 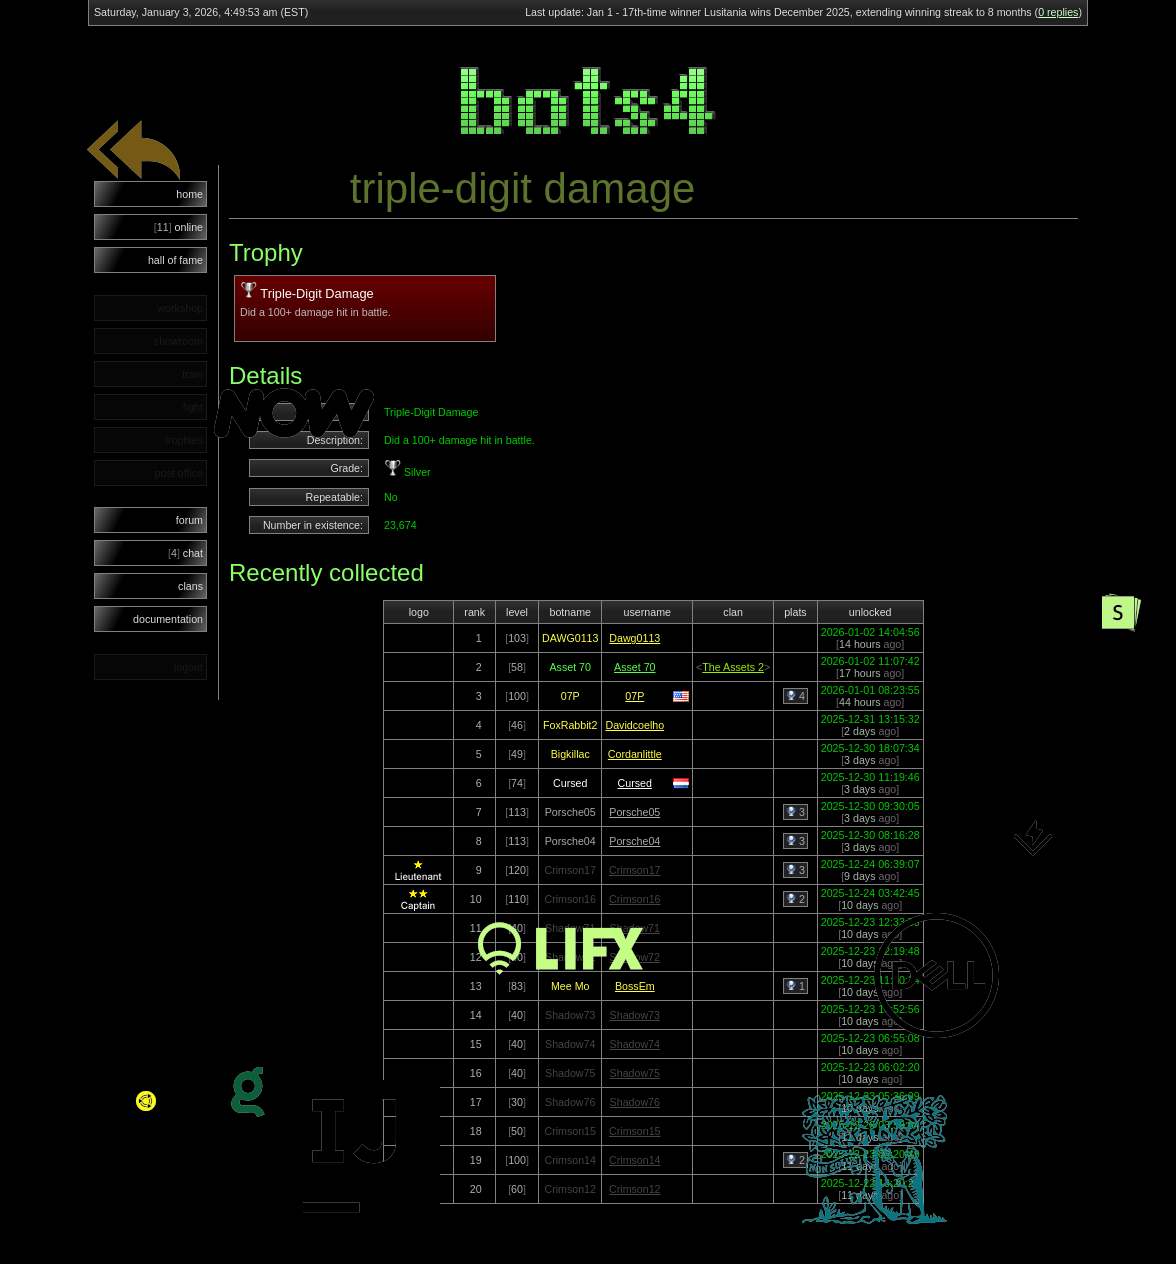 I want to click on ubuntu mate linux distribution logo, so click(x=146, y=1101).